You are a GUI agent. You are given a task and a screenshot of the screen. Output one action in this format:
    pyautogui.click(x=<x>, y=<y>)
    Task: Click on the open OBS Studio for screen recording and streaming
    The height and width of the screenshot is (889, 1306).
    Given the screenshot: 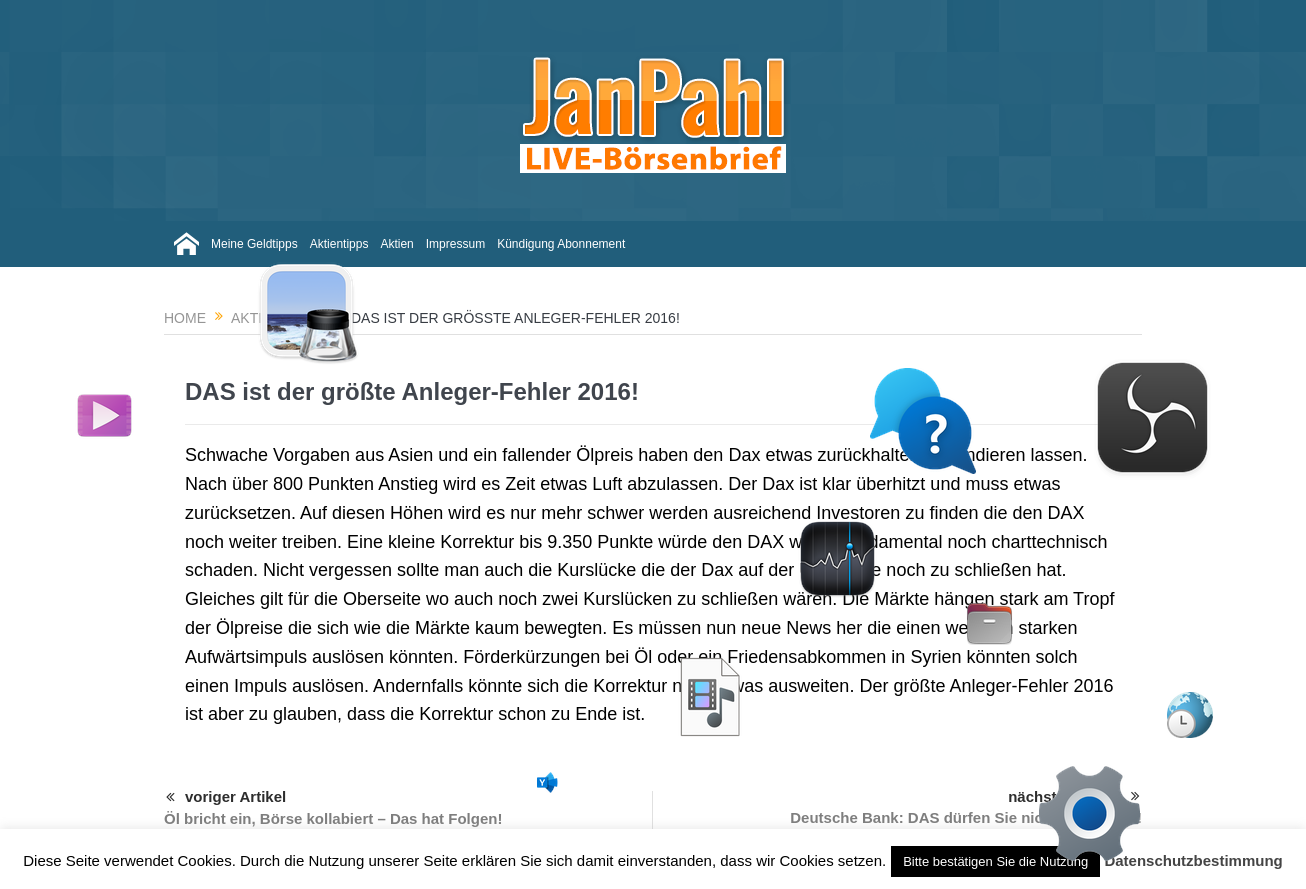 What is the action you would take?
    pyautogui.click(x=1152, y=417)
    